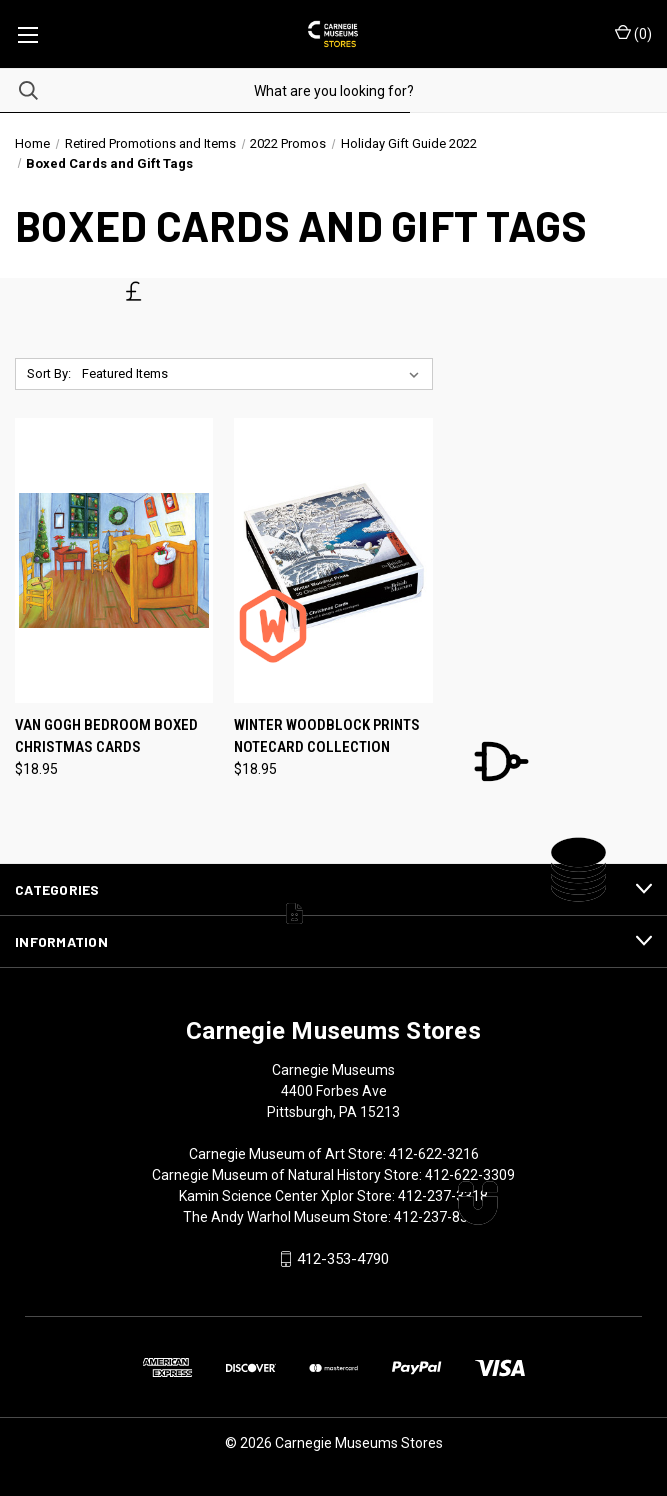  Describe the element at coordinates (478, 1203) in the screenshot. I see `attract or pull related items together` at that location.